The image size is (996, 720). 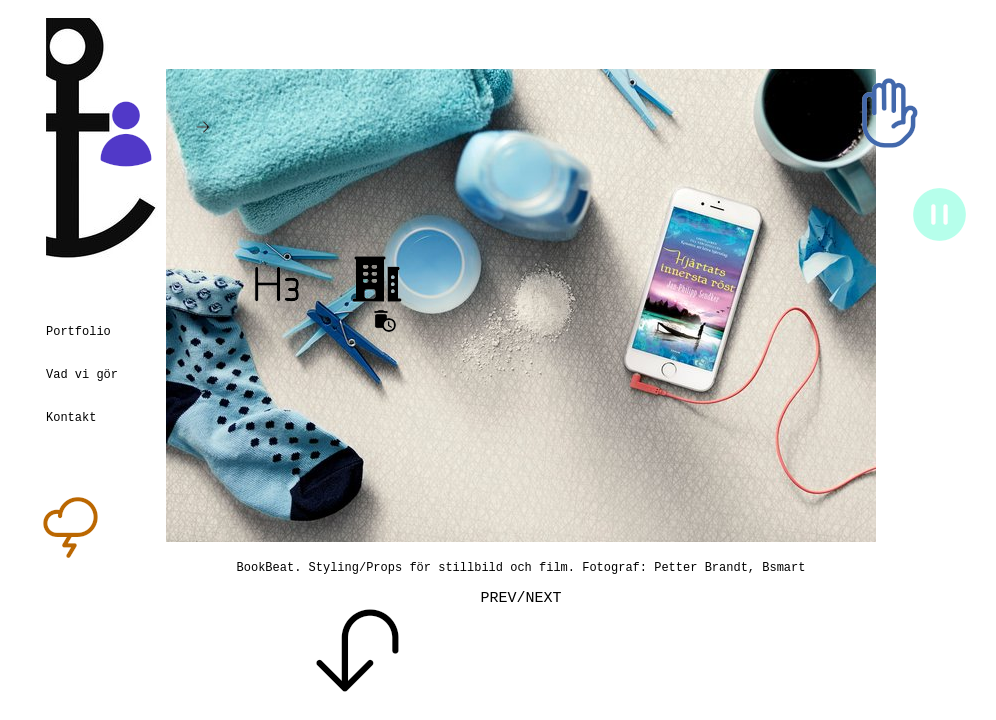 I want to click on enable auto-delete for messages or files, so click(x=385, y=321).